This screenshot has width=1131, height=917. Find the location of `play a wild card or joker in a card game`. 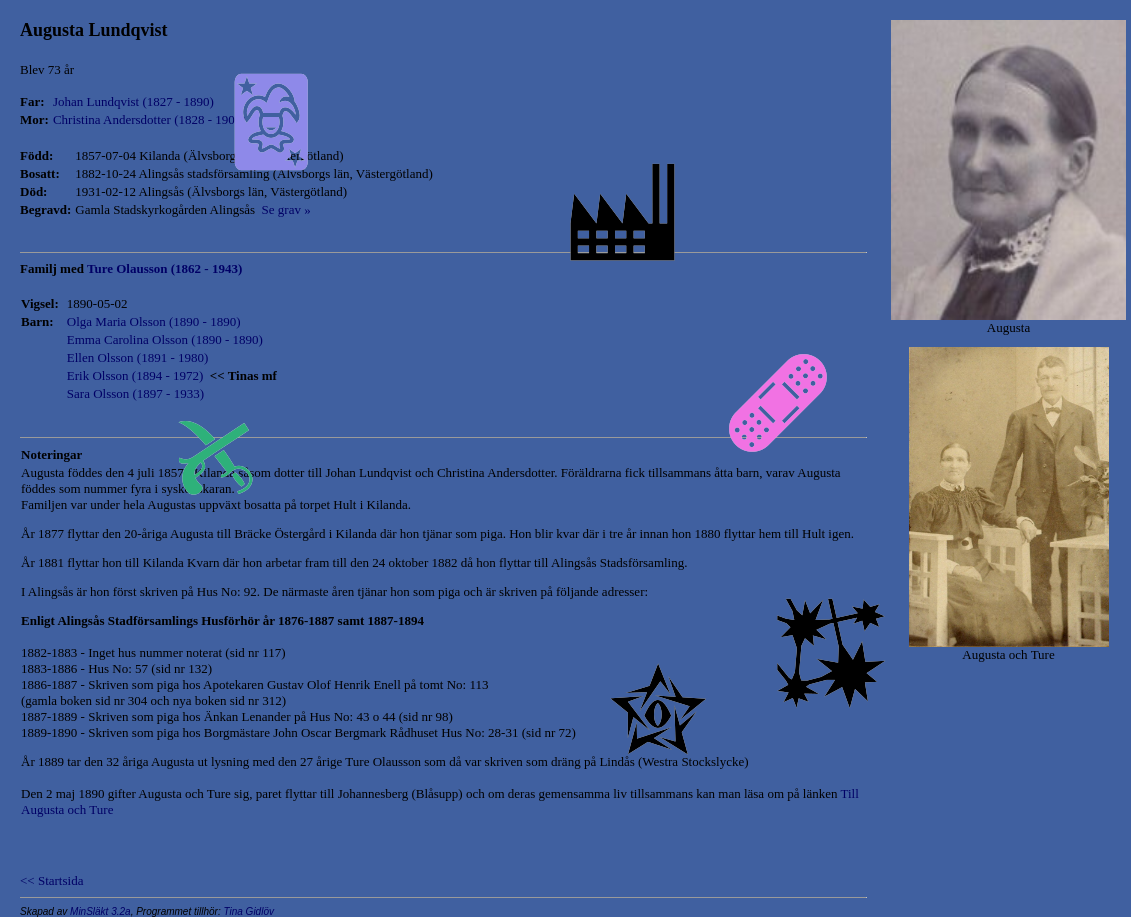

play a wild card or joker in a card game is located at coordinates (271, 122).